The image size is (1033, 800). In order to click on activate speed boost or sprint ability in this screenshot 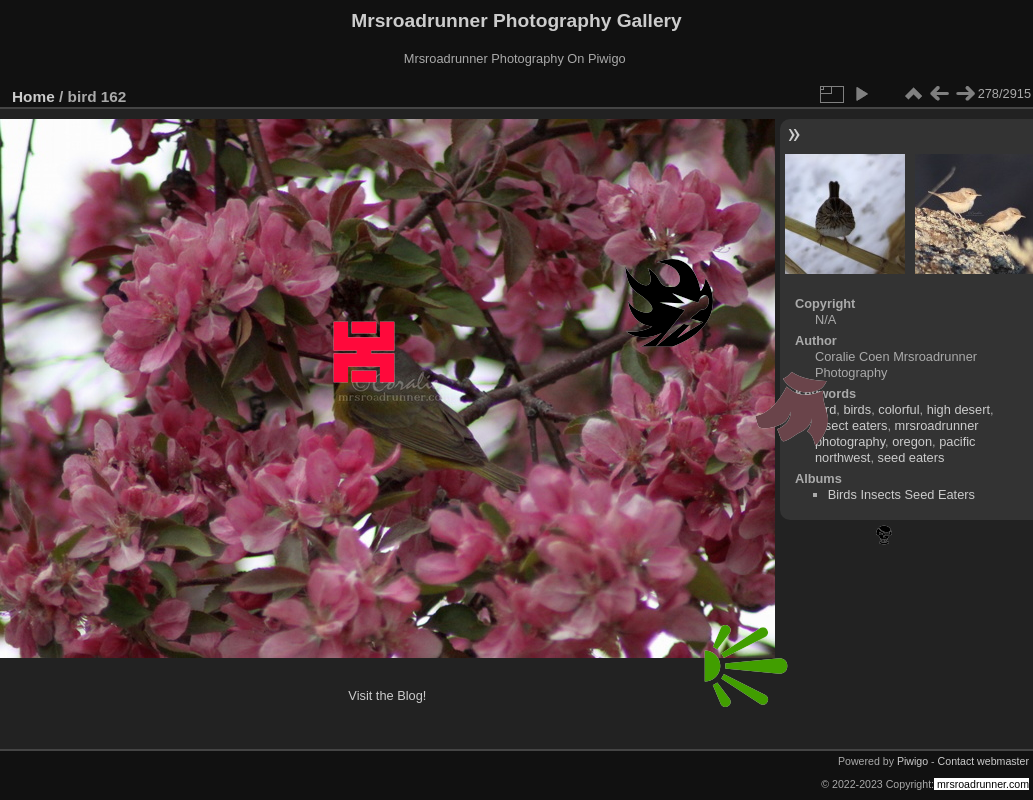, I will do `click(668, 302)`.